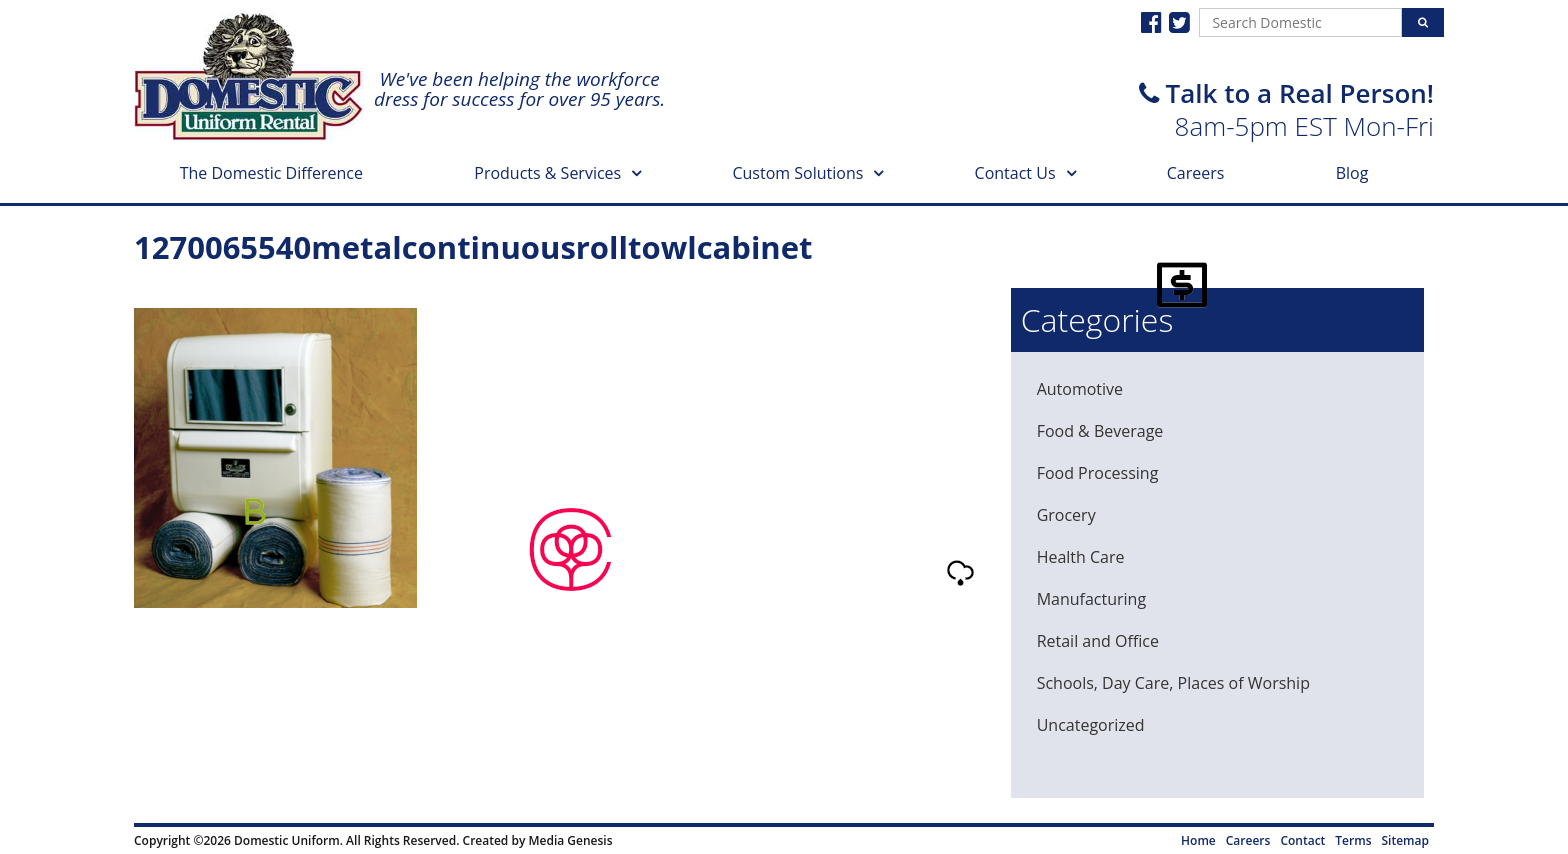 The width and height of the screenshot is (1568, 854). Describe the element at coordinates (255, 511) in the screenshot. I see `apply bold formatting to selected text` at that location.